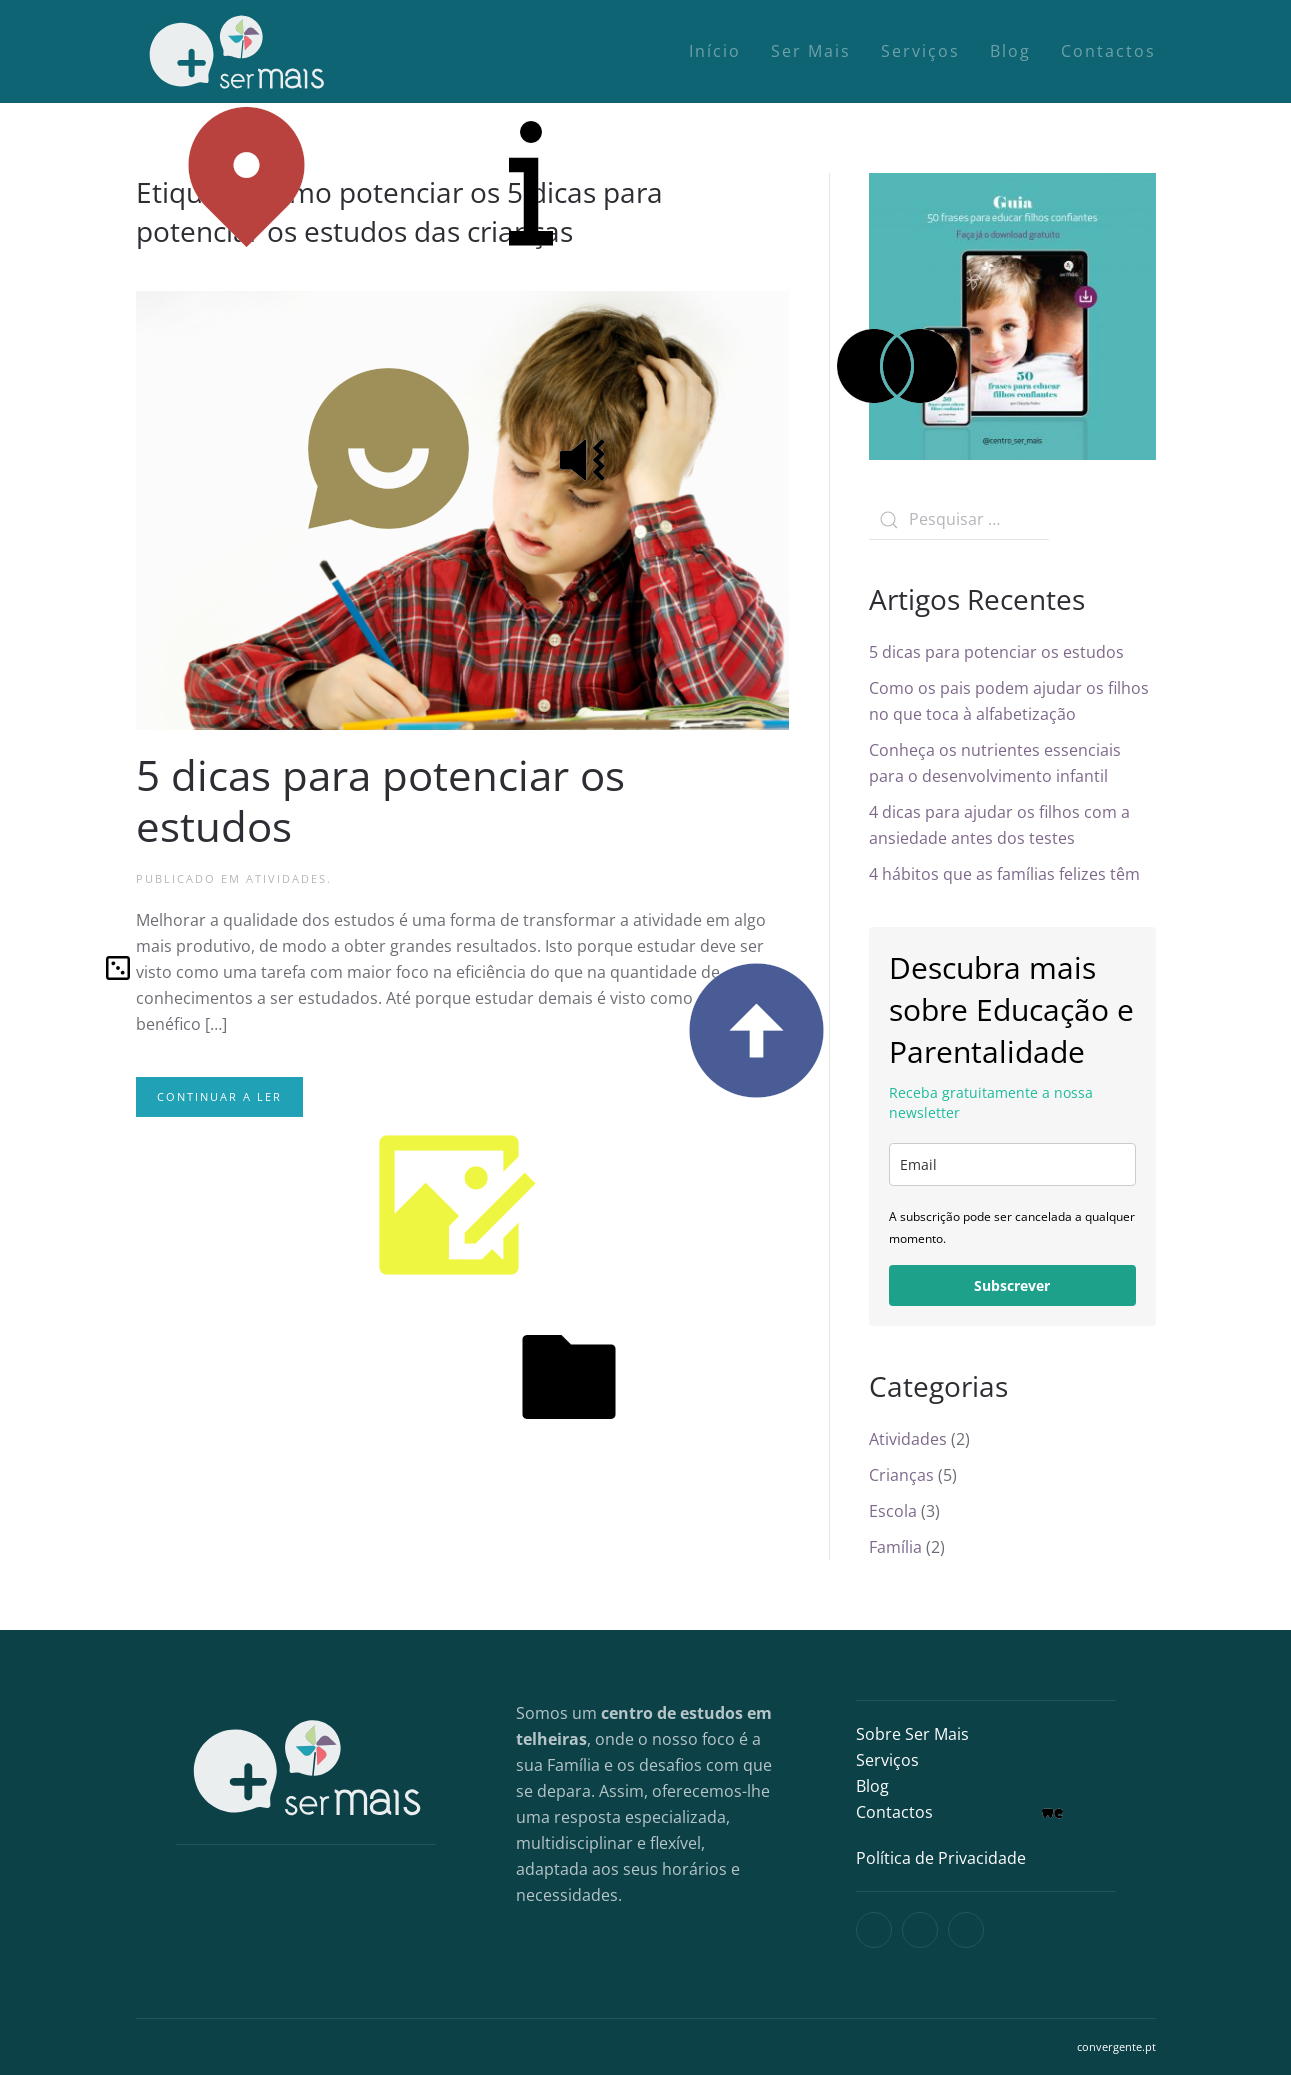  Describe the element at coordinates (756, 1030) in the screenshot. I see `upload a file or content` at that location.